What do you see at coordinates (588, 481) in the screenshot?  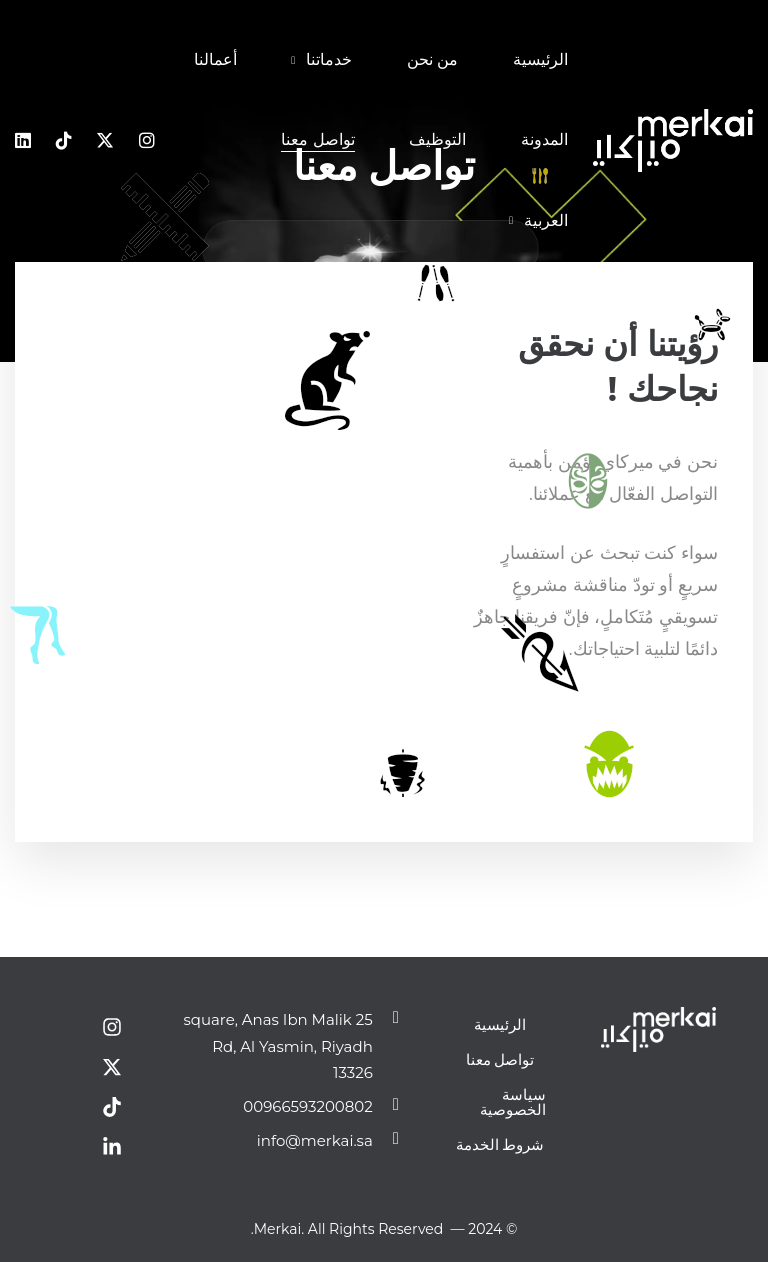 I see `select a mask or disguise item in gameplay` at bounding box center [588, 481].